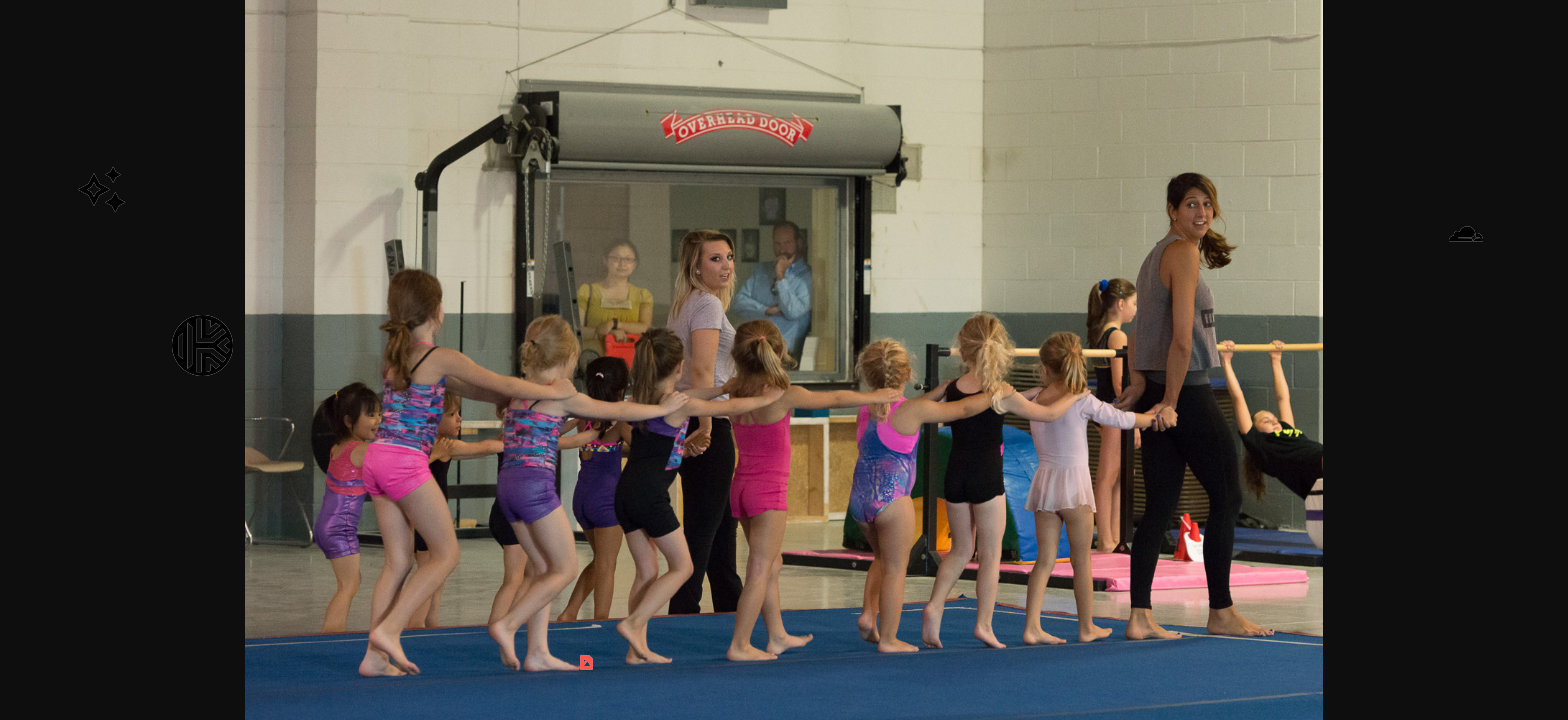 The width and height of the screenshot is (1568, 720). Describe the element at coordinates (102, 189) in the screenshot. I see `indicates AI-generated or enhanced content` at that location.